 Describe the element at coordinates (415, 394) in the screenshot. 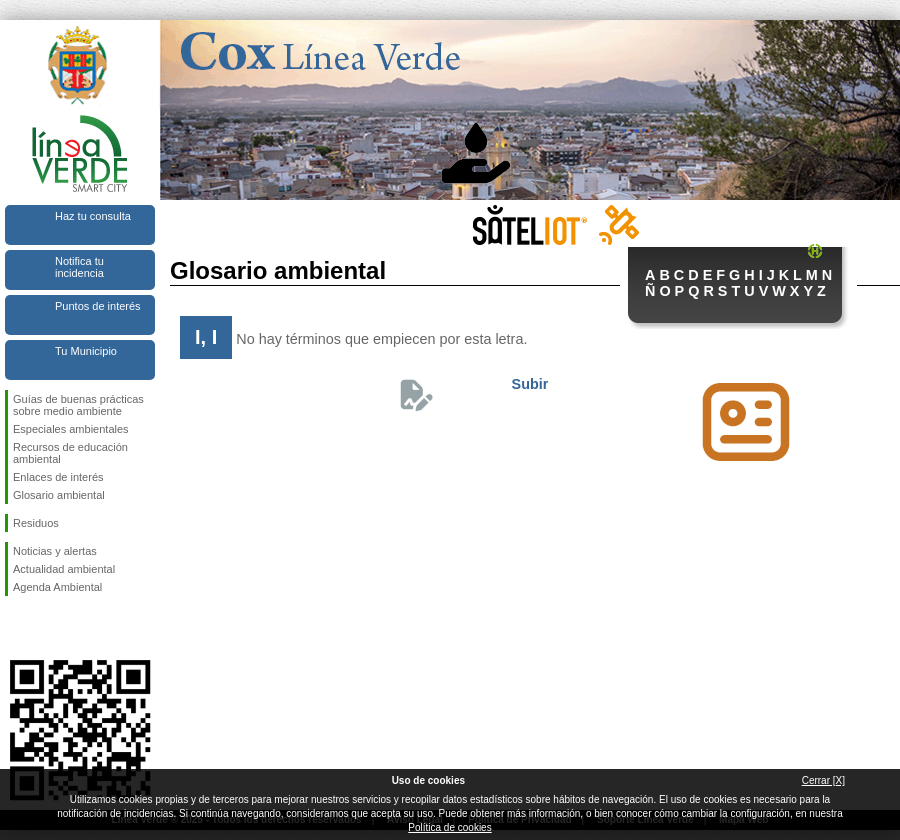

I see `sign a document` at that location.